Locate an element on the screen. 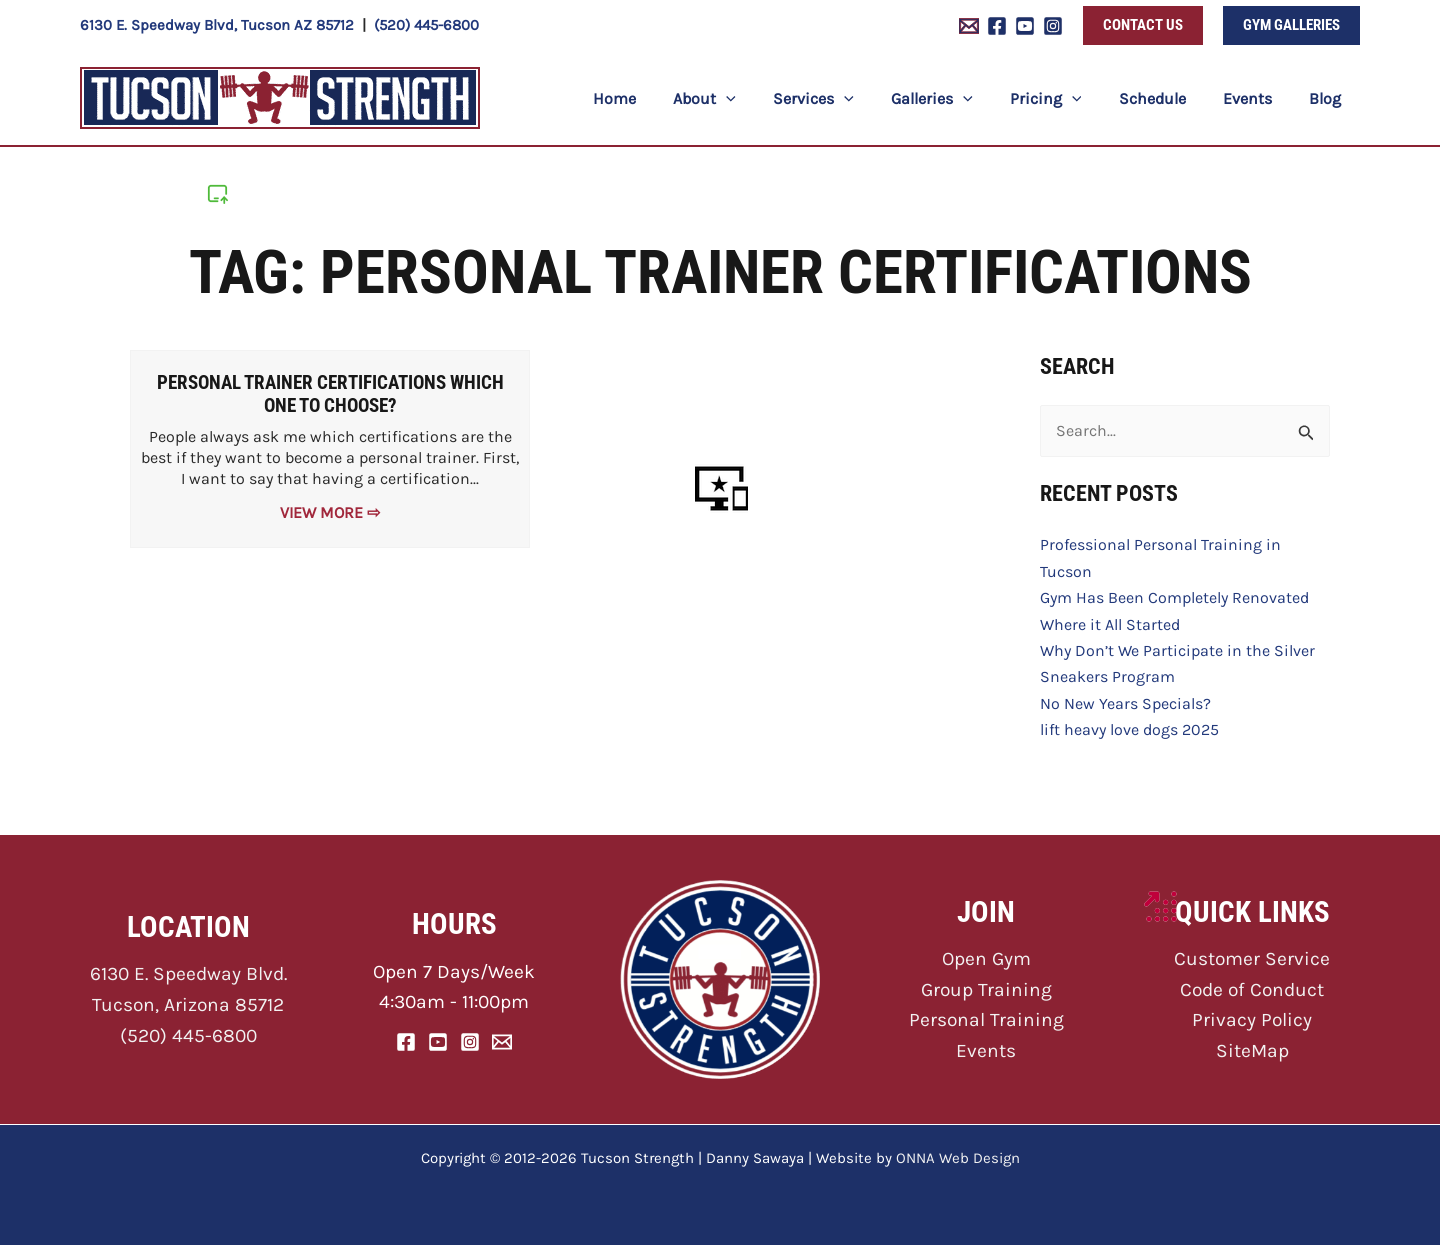  export or share data is located at coordinates (1161, 906).